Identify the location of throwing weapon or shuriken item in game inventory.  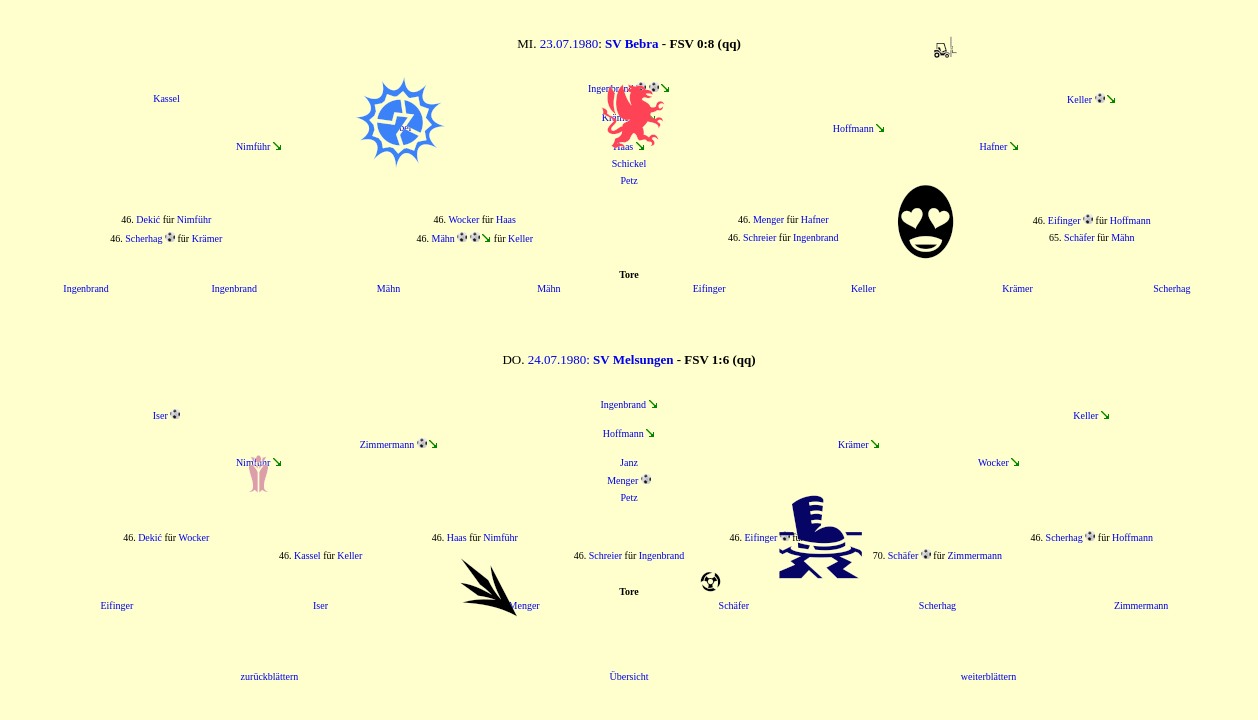
(710, 581).